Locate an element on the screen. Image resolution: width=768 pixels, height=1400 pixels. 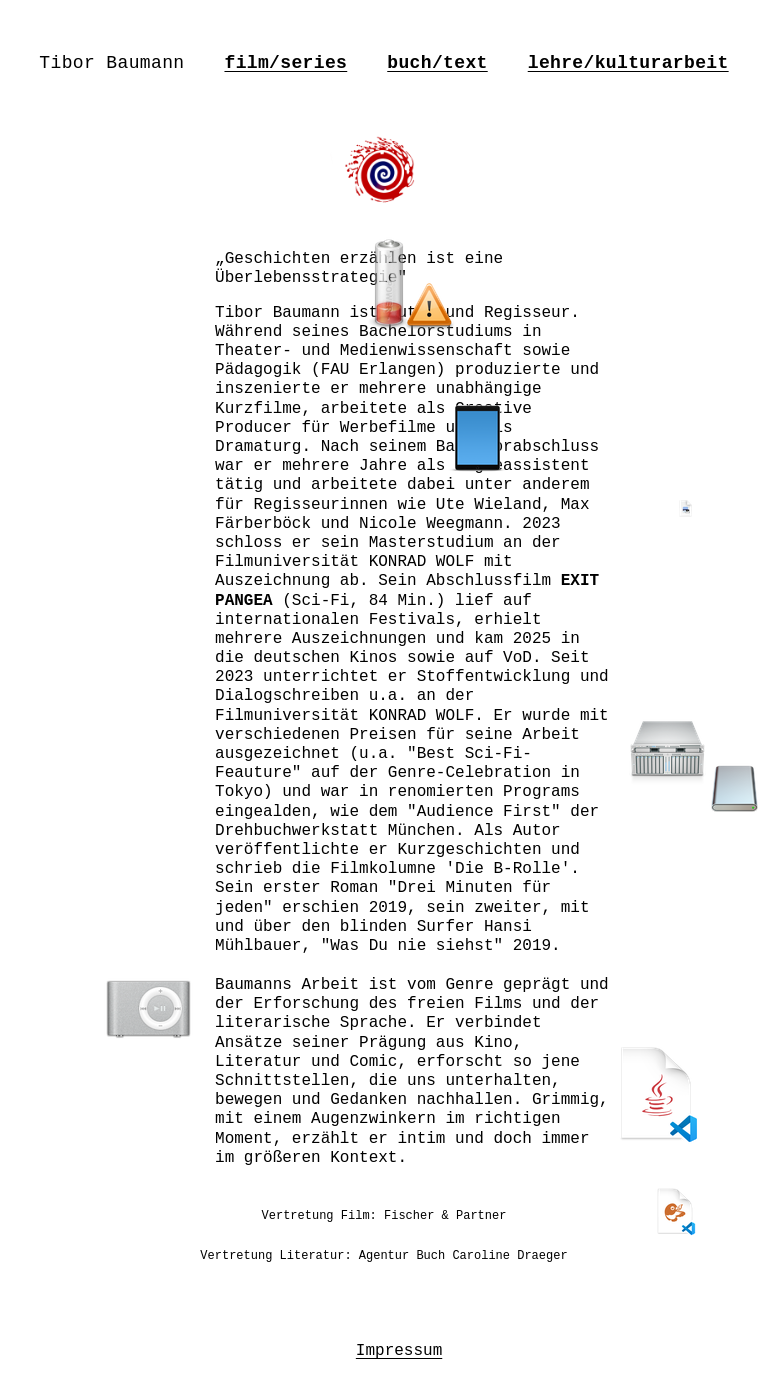
open a Java file in Visual Studio Code is located at coordinates (656, 1095).